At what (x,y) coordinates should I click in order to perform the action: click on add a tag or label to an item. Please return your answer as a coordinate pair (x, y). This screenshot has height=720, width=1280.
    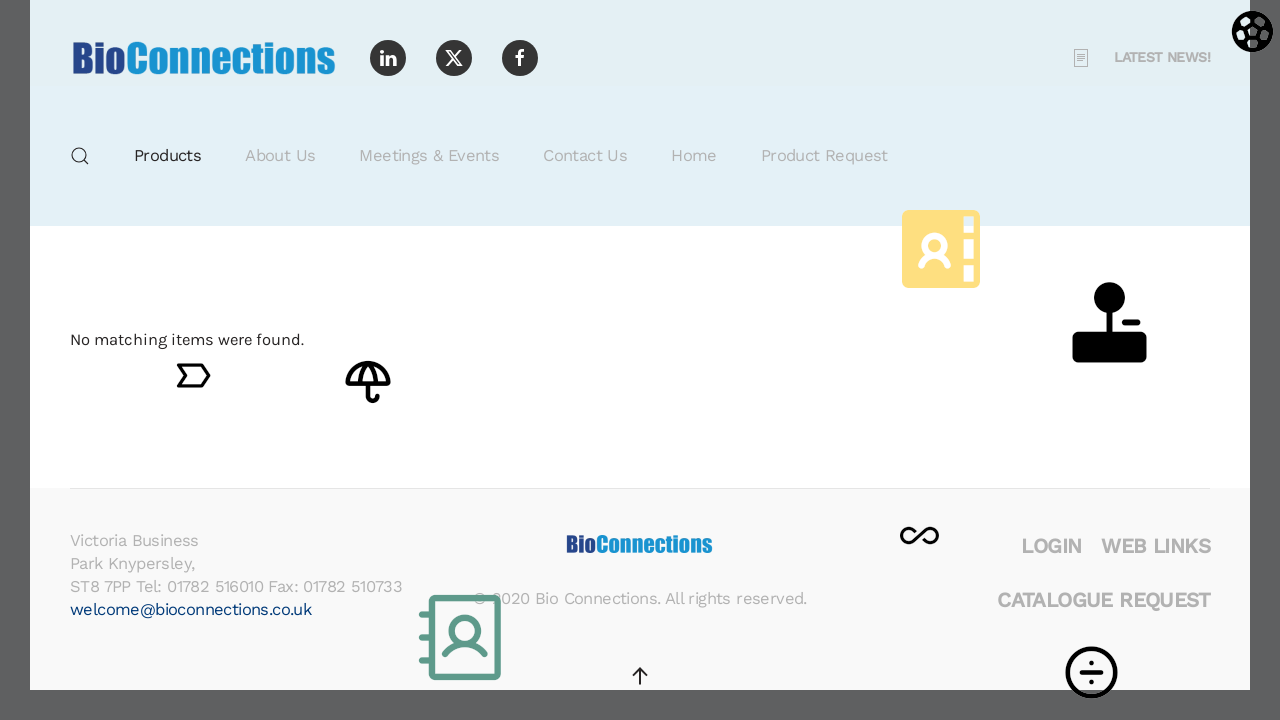
    Looking at the image, I should click on (192, 375).